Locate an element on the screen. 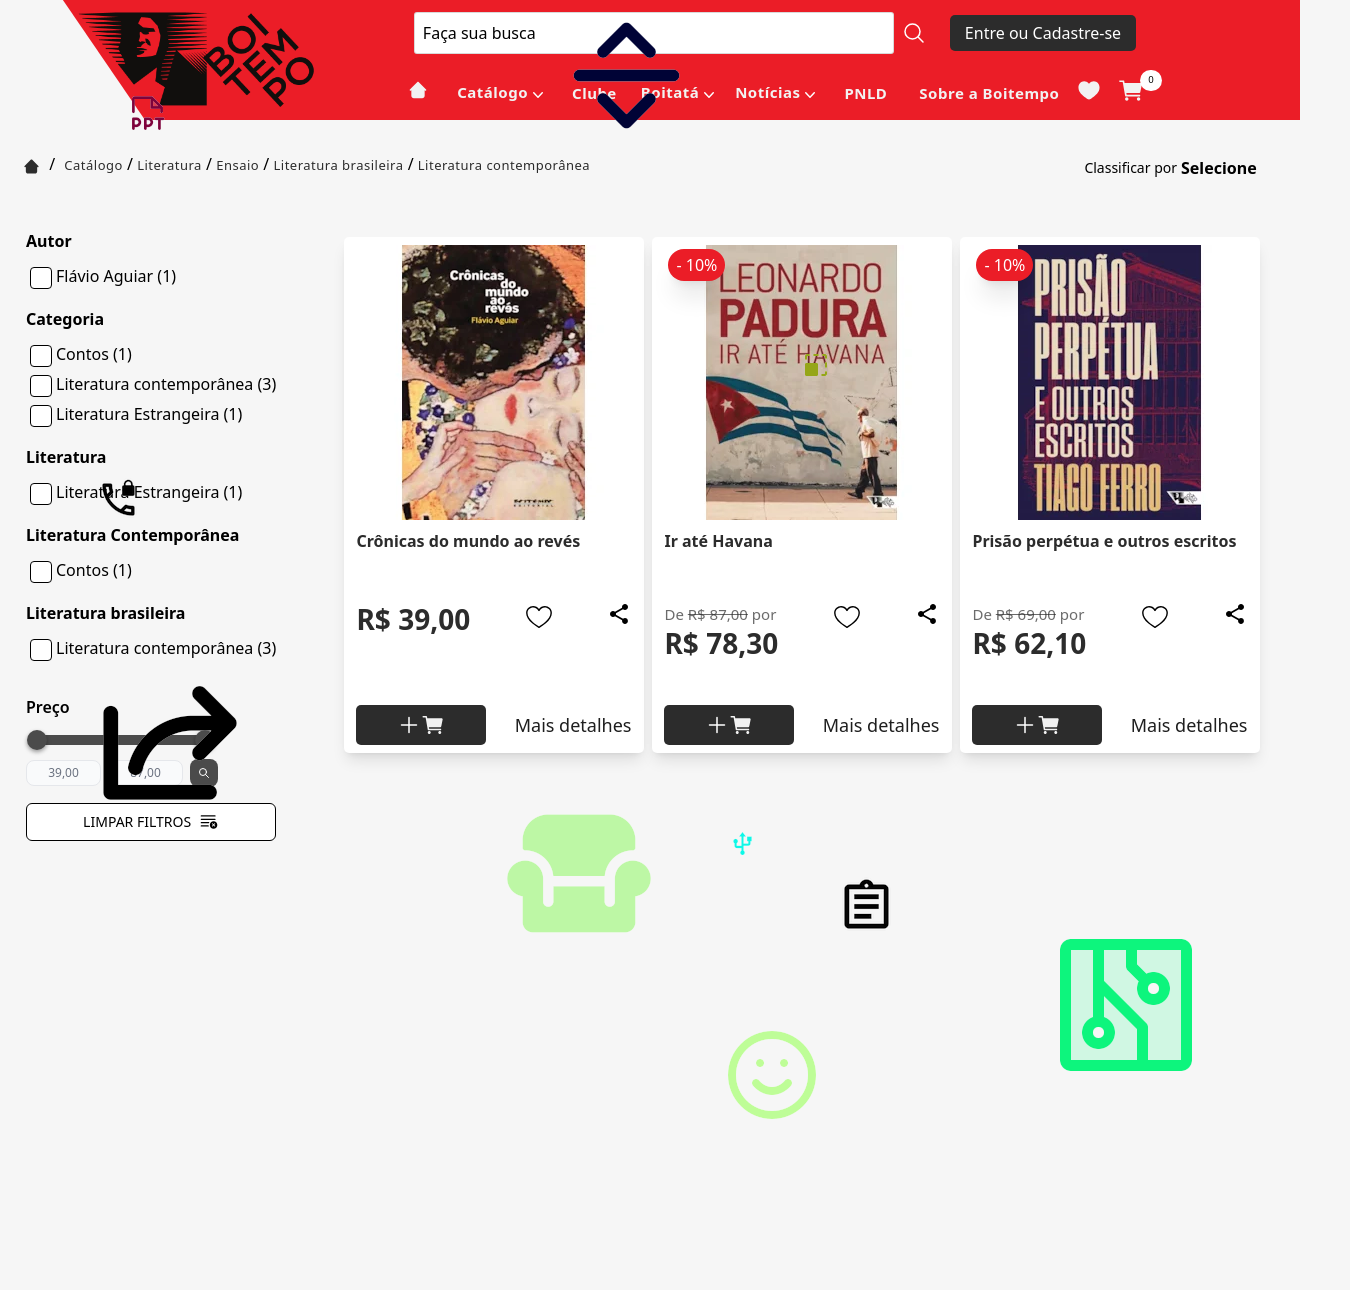 Image resolution: width=1350 pixels, height=1290 pixels. view assignments or tasks is located at coordinates (866, 906).